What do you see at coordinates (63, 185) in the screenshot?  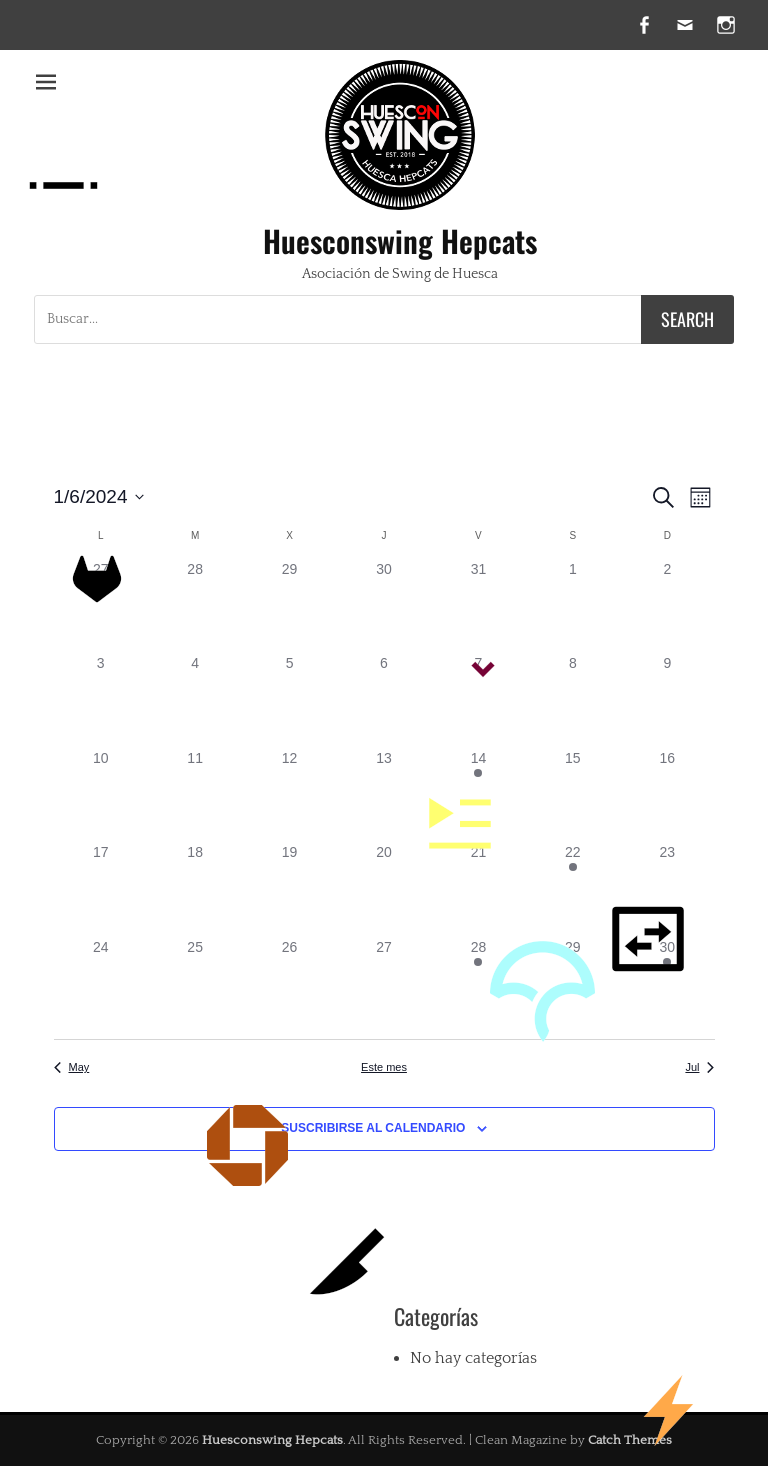 I see `insert a horizontal divider line` at bounding box center [63, 185].